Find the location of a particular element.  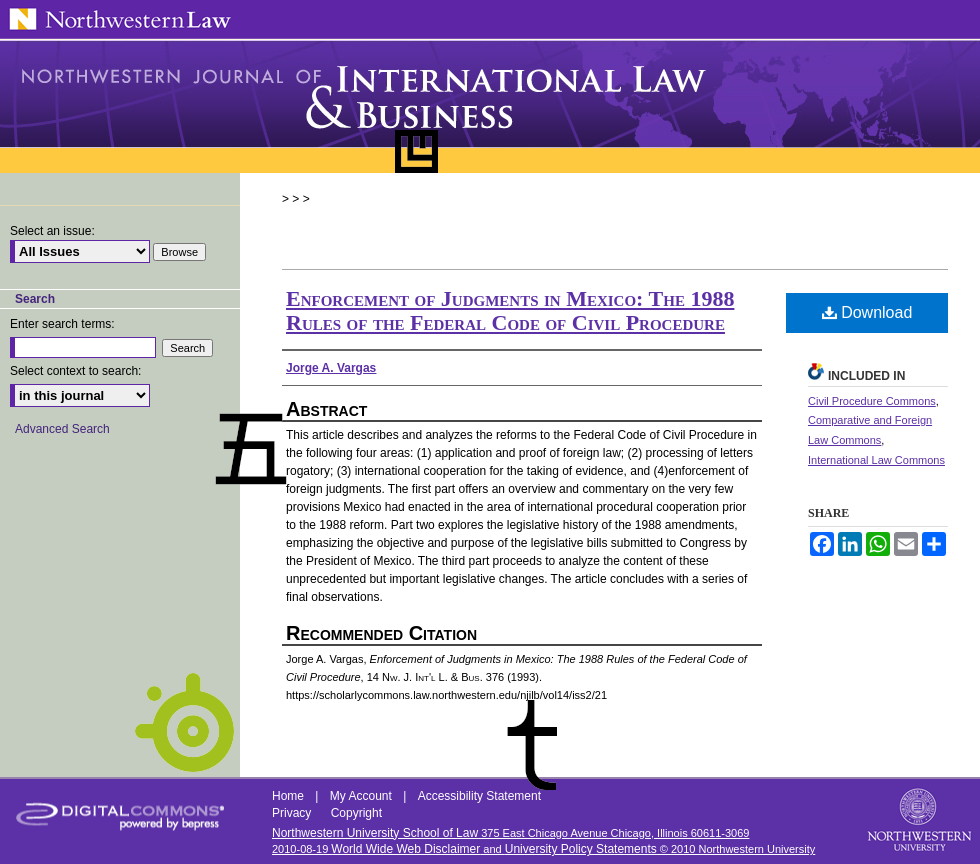

open tumblr app is located at coordinates (530, 745).